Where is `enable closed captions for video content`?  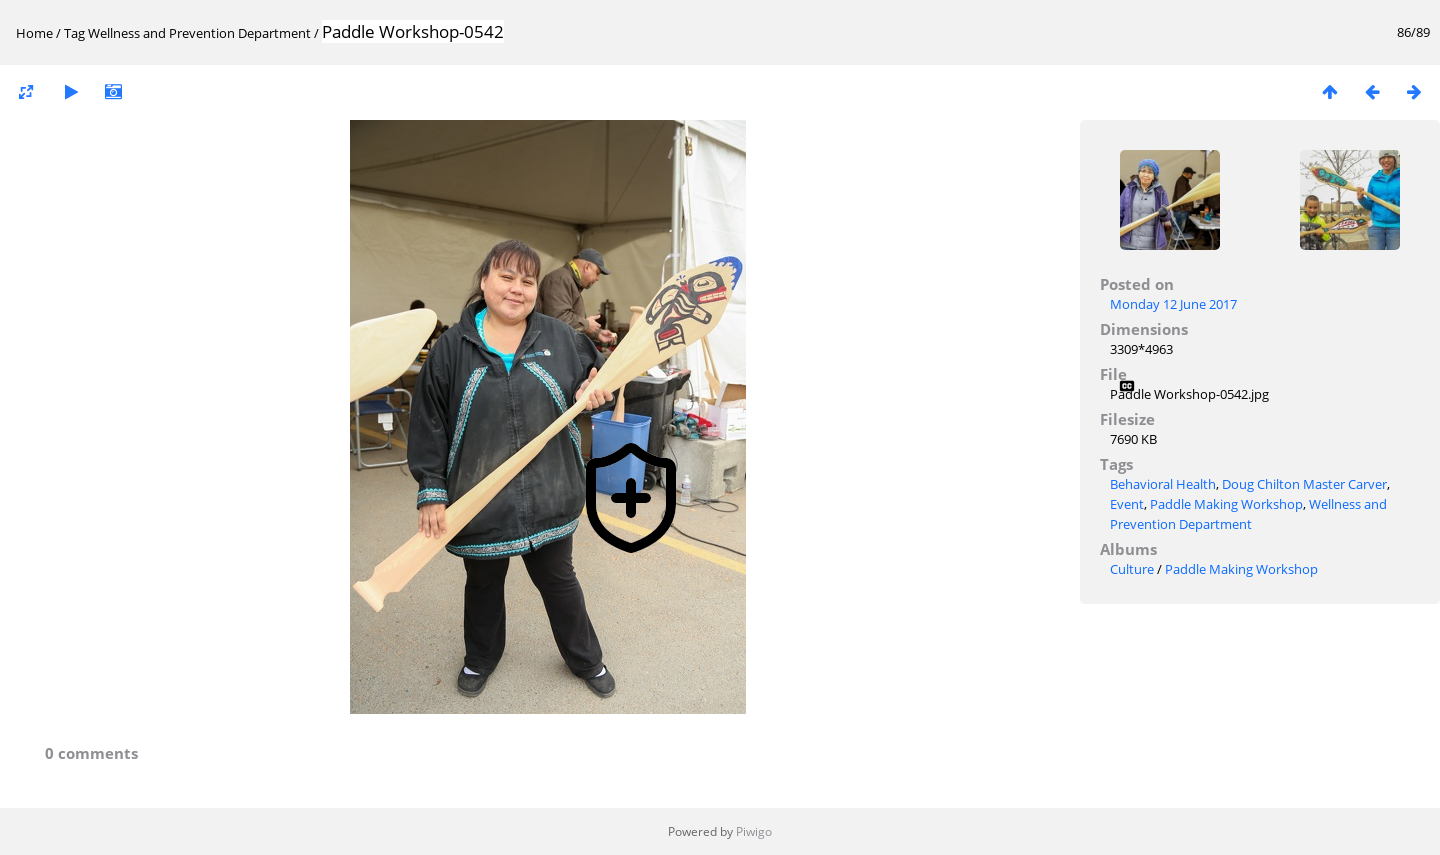
enable closed captions for video content is located at coordinates (1127, 386).